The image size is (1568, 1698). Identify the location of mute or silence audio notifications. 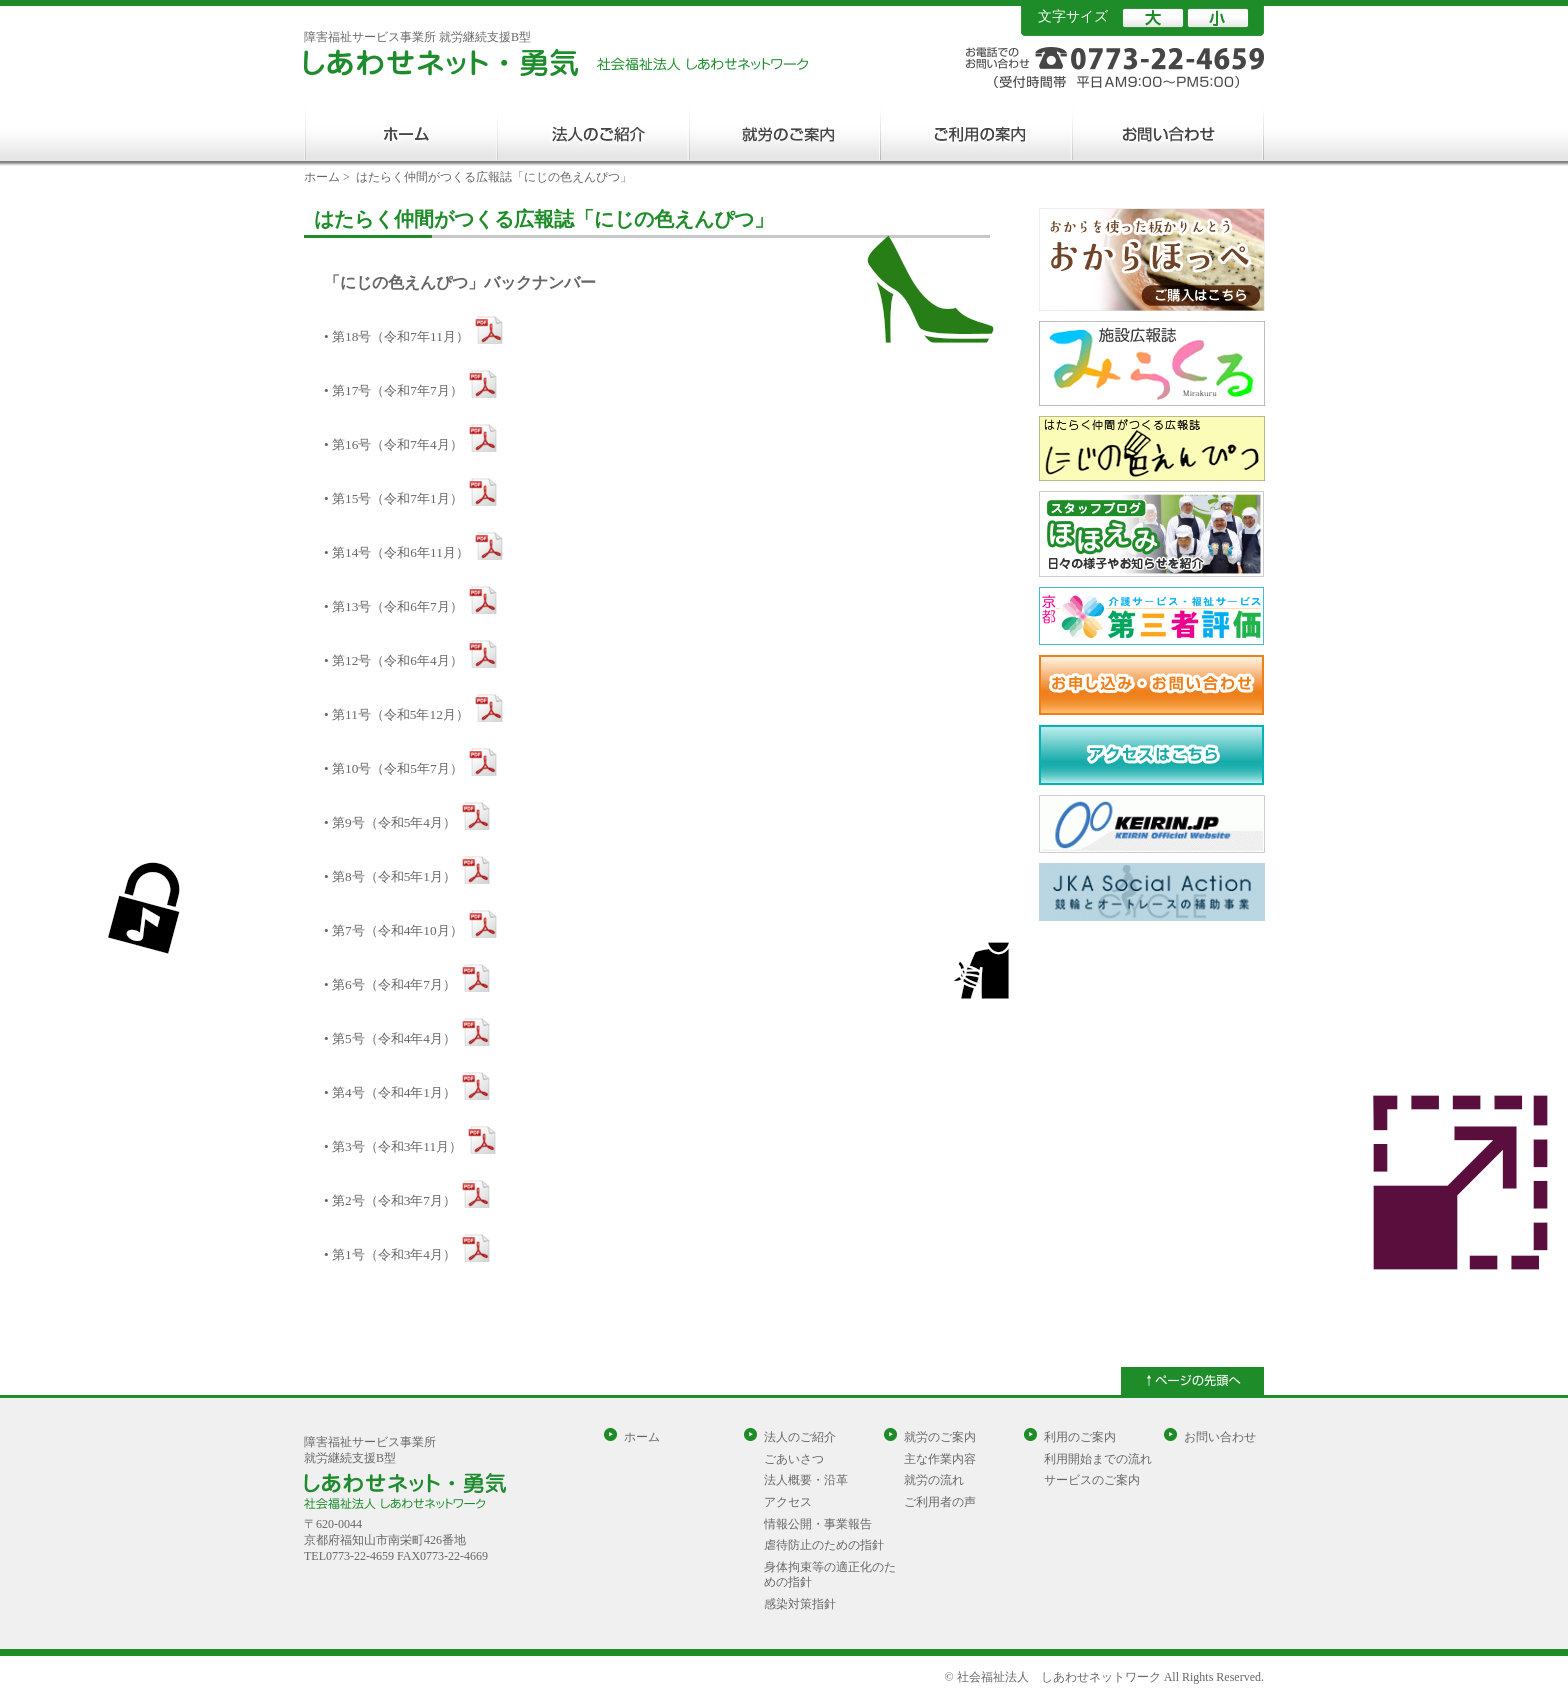
(144, 908).